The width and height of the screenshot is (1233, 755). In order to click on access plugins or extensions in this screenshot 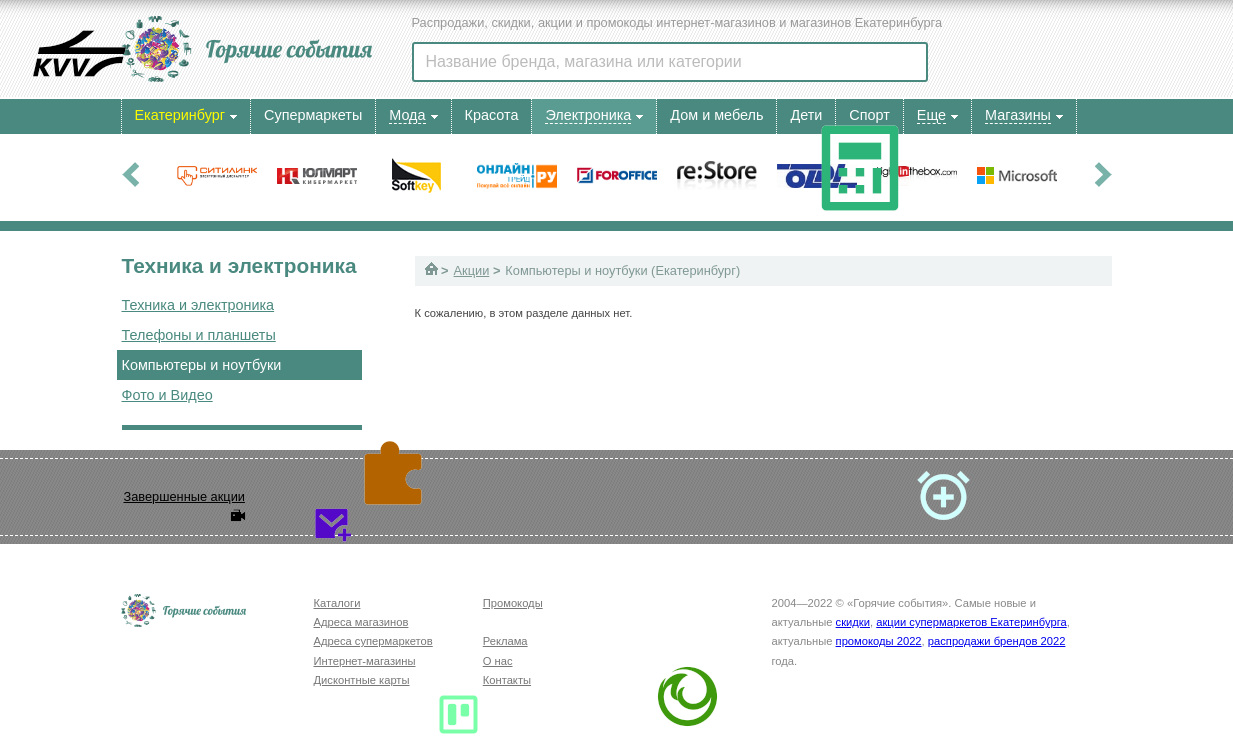, I will do `click(393, 476)`.